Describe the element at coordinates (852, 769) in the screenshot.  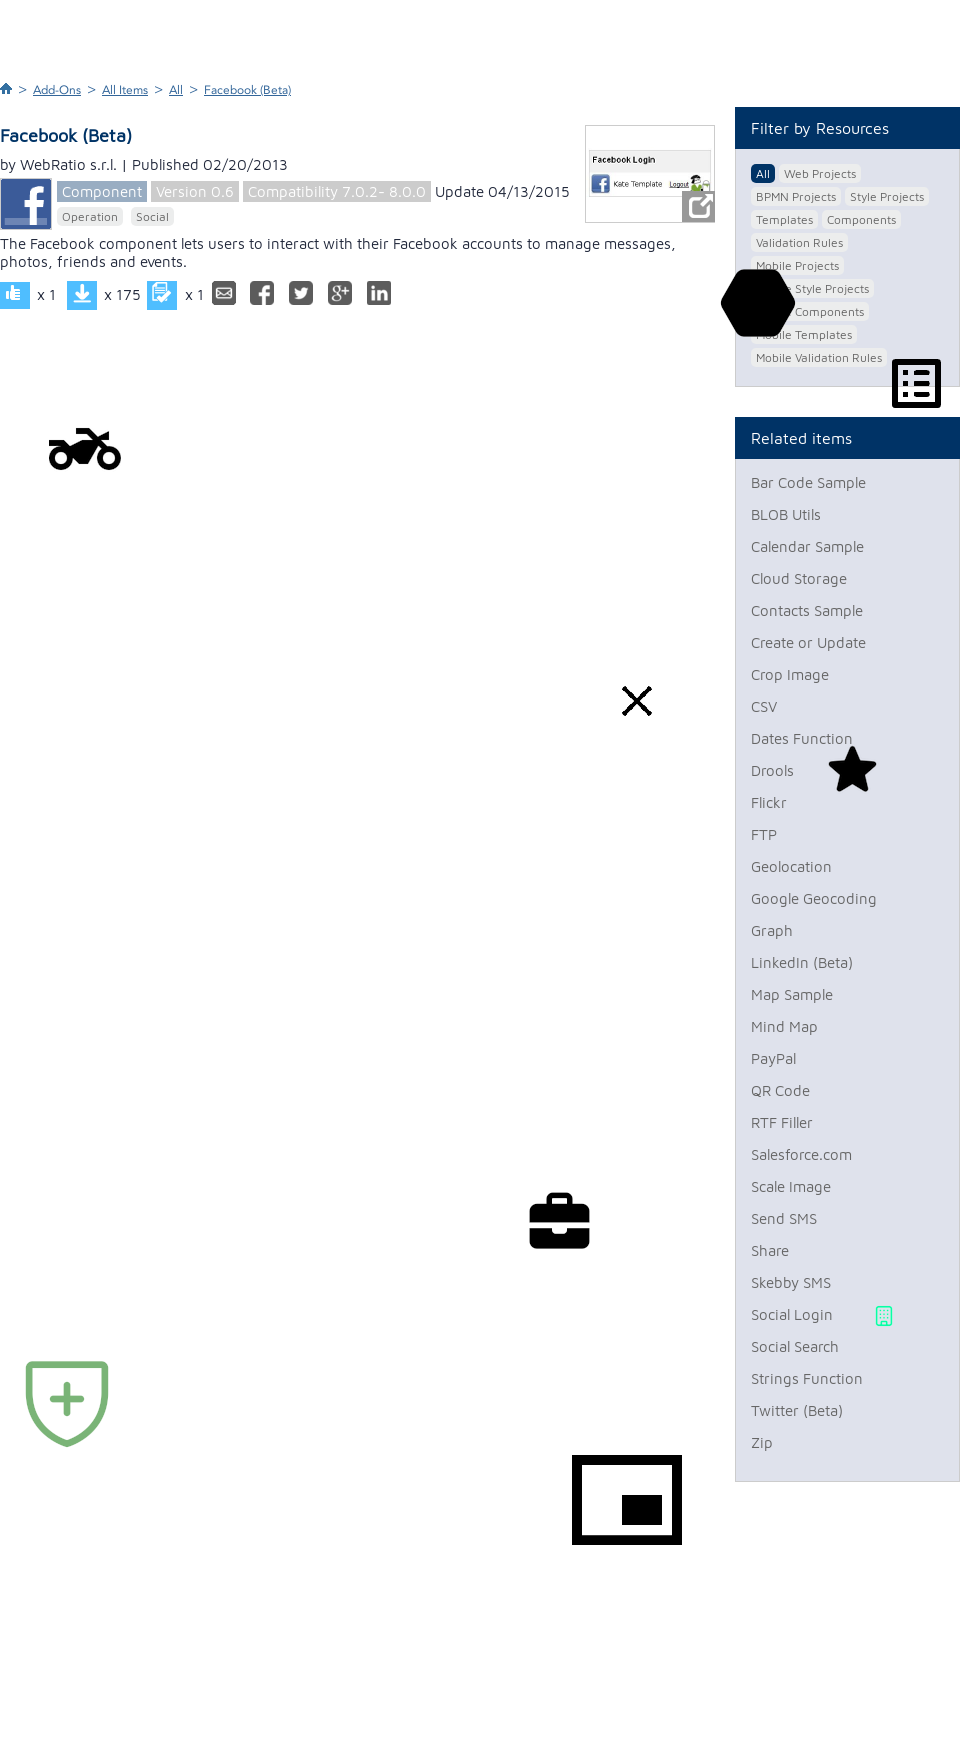
I see `add item to favorites` at that location.